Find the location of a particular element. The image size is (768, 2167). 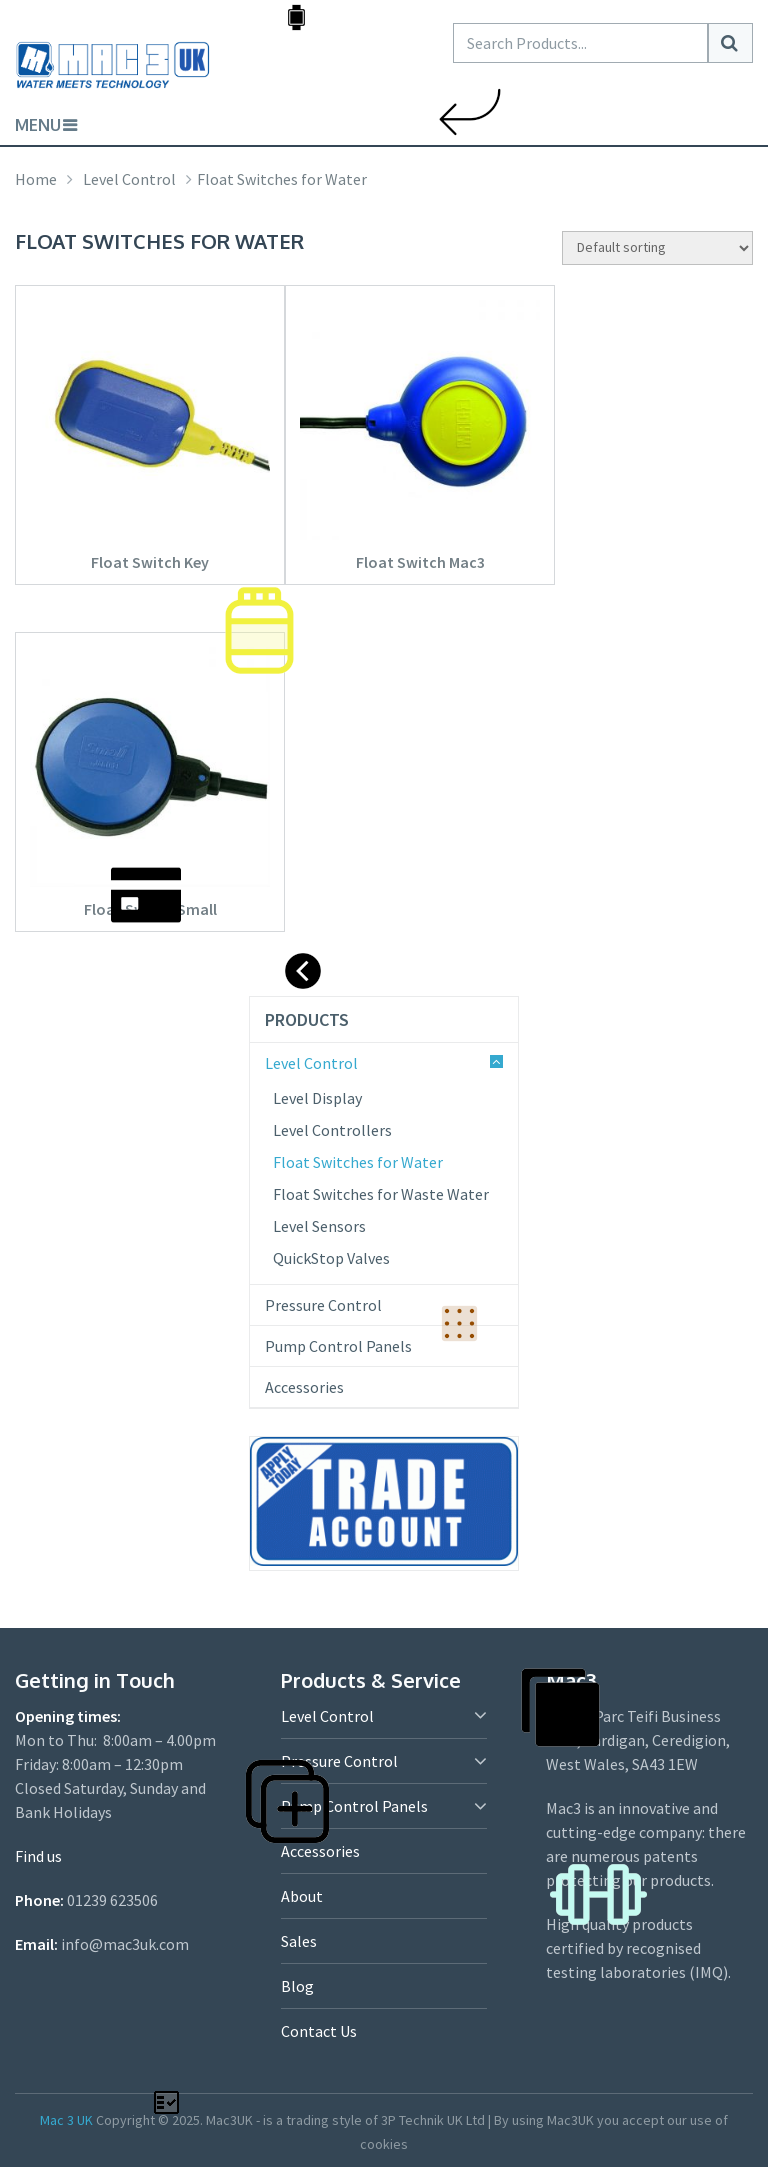

open app drawer or launcher is located at coordinates (459, 1323).